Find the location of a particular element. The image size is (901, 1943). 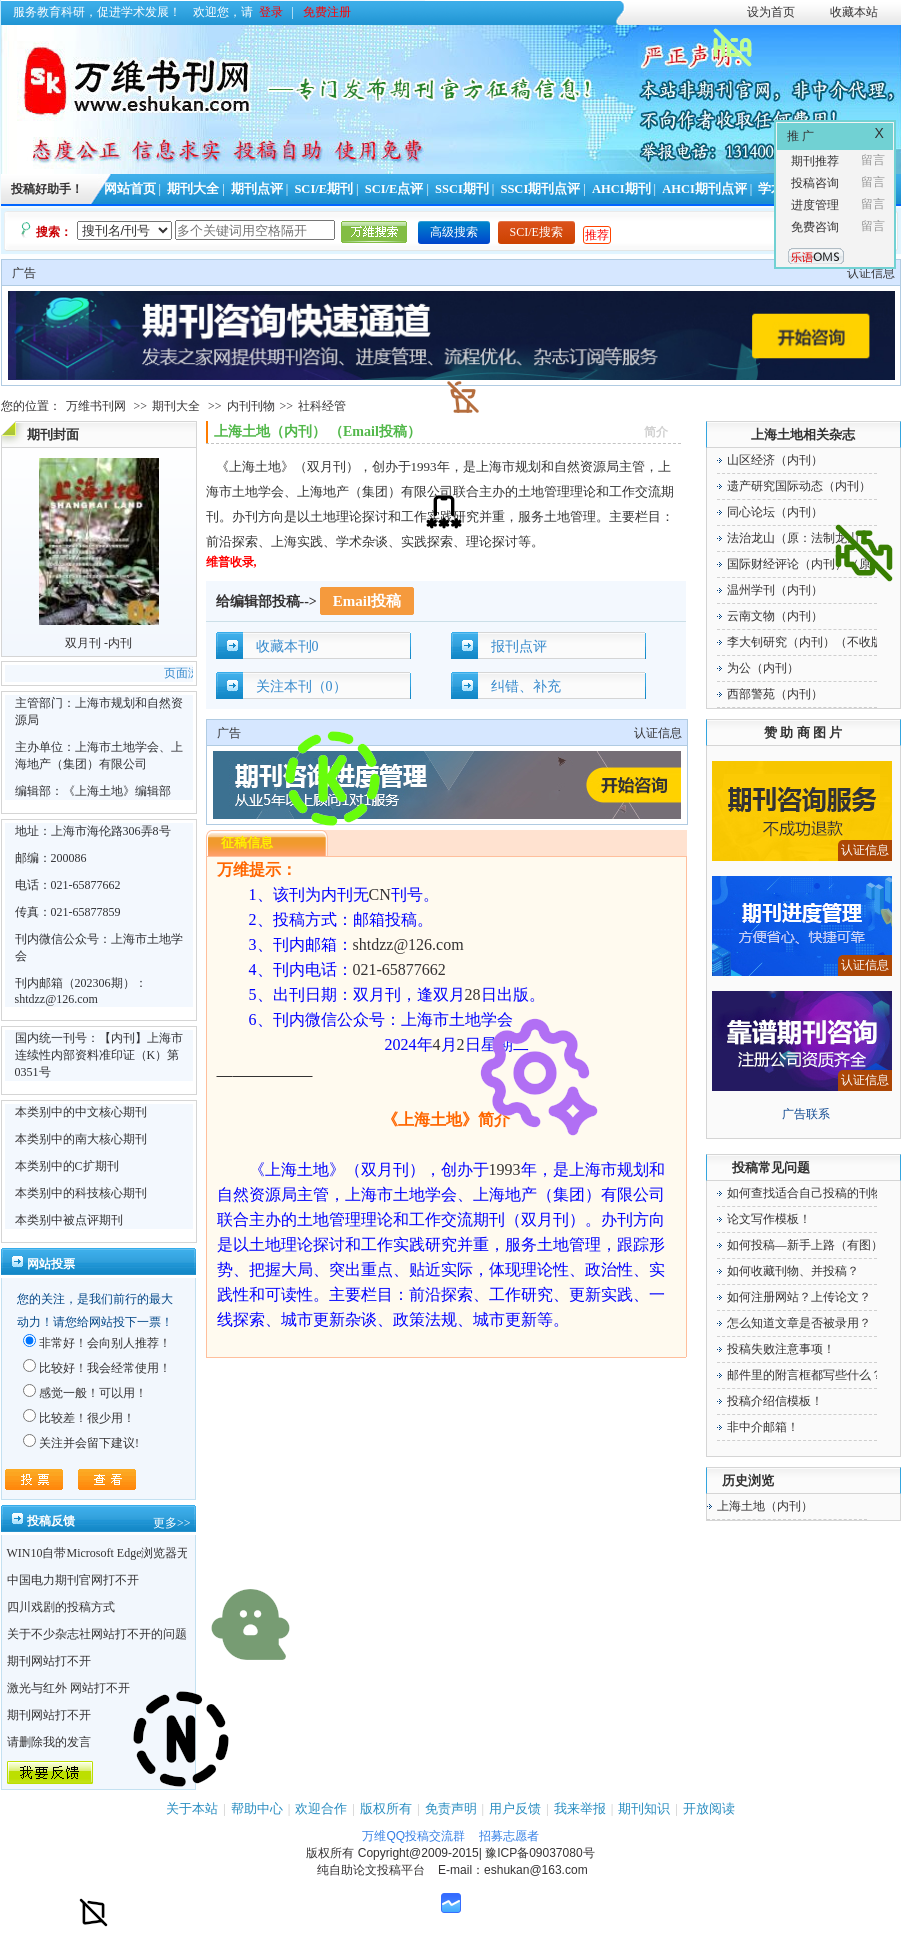

presentation mode disabled is located at coordinates (463, 397).